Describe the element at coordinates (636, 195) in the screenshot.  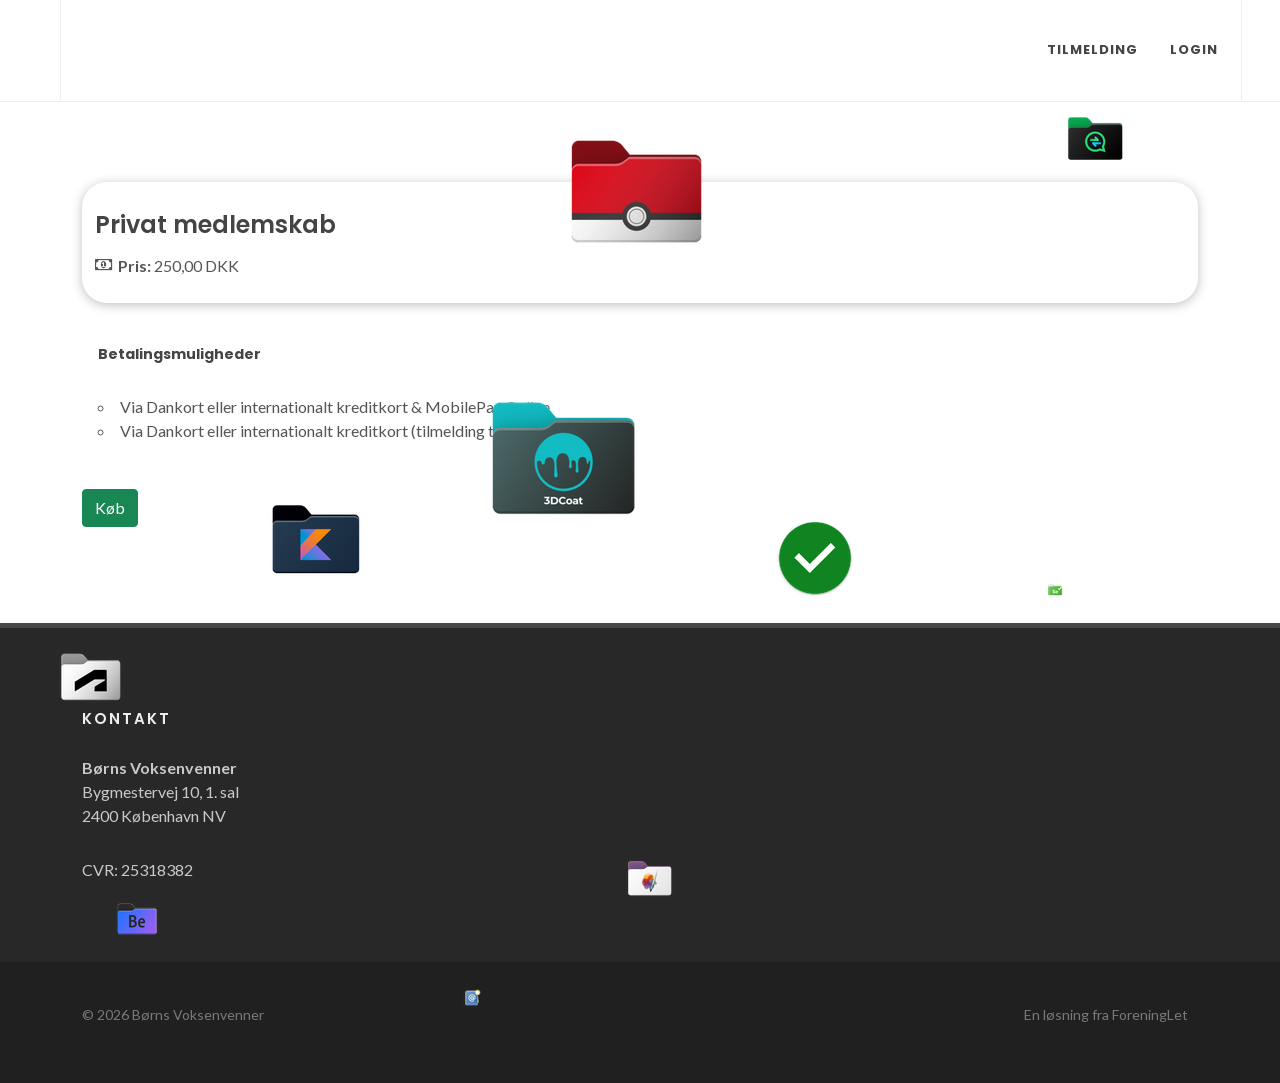
I see `open pokémon-themed folder` at that location.